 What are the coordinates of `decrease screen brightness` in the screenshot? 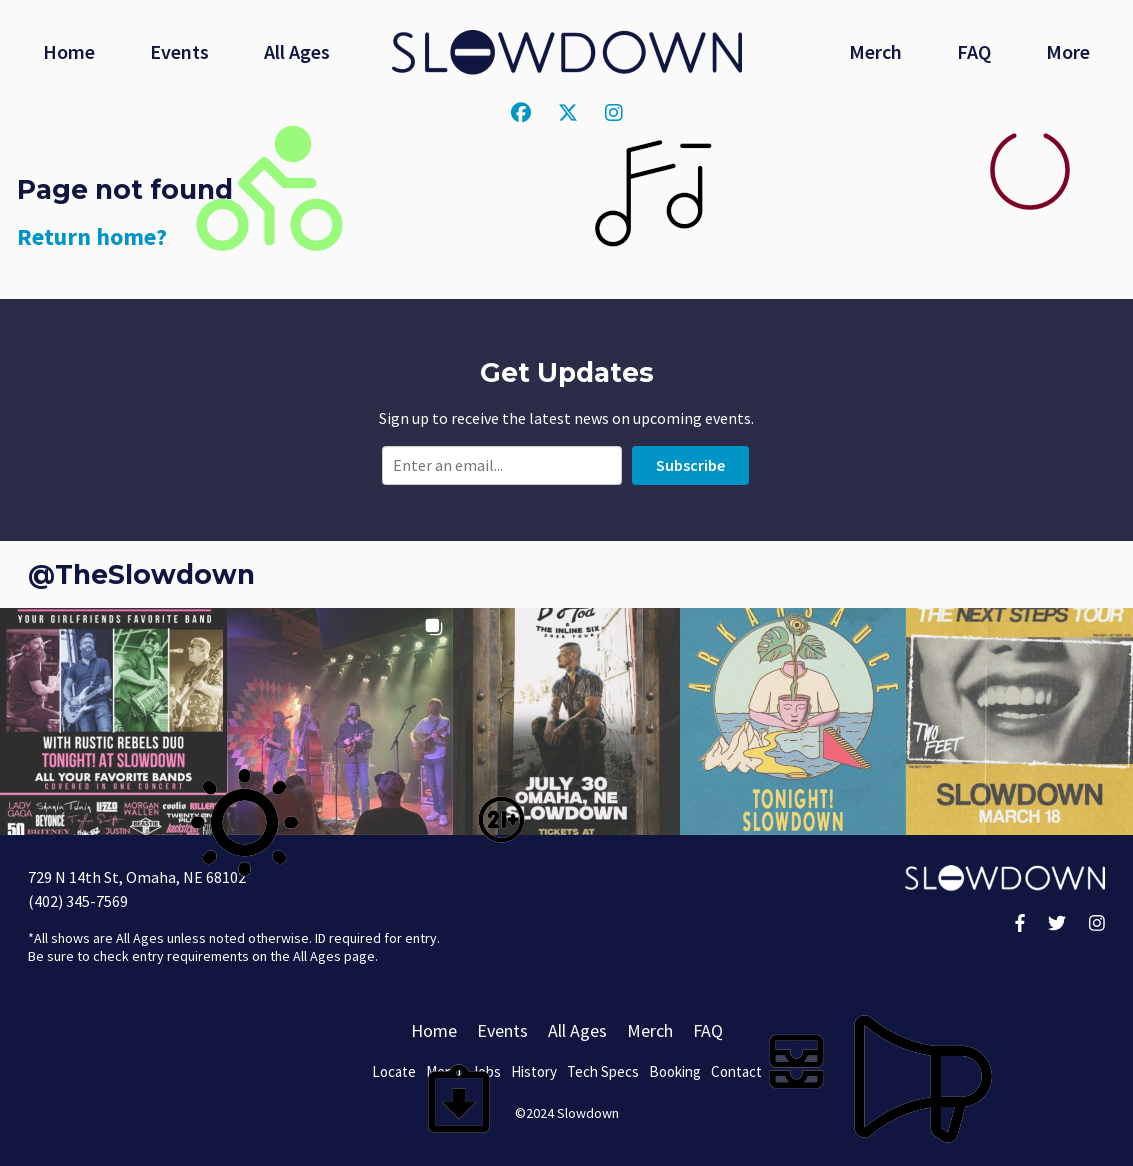 It's located at (244, 822).